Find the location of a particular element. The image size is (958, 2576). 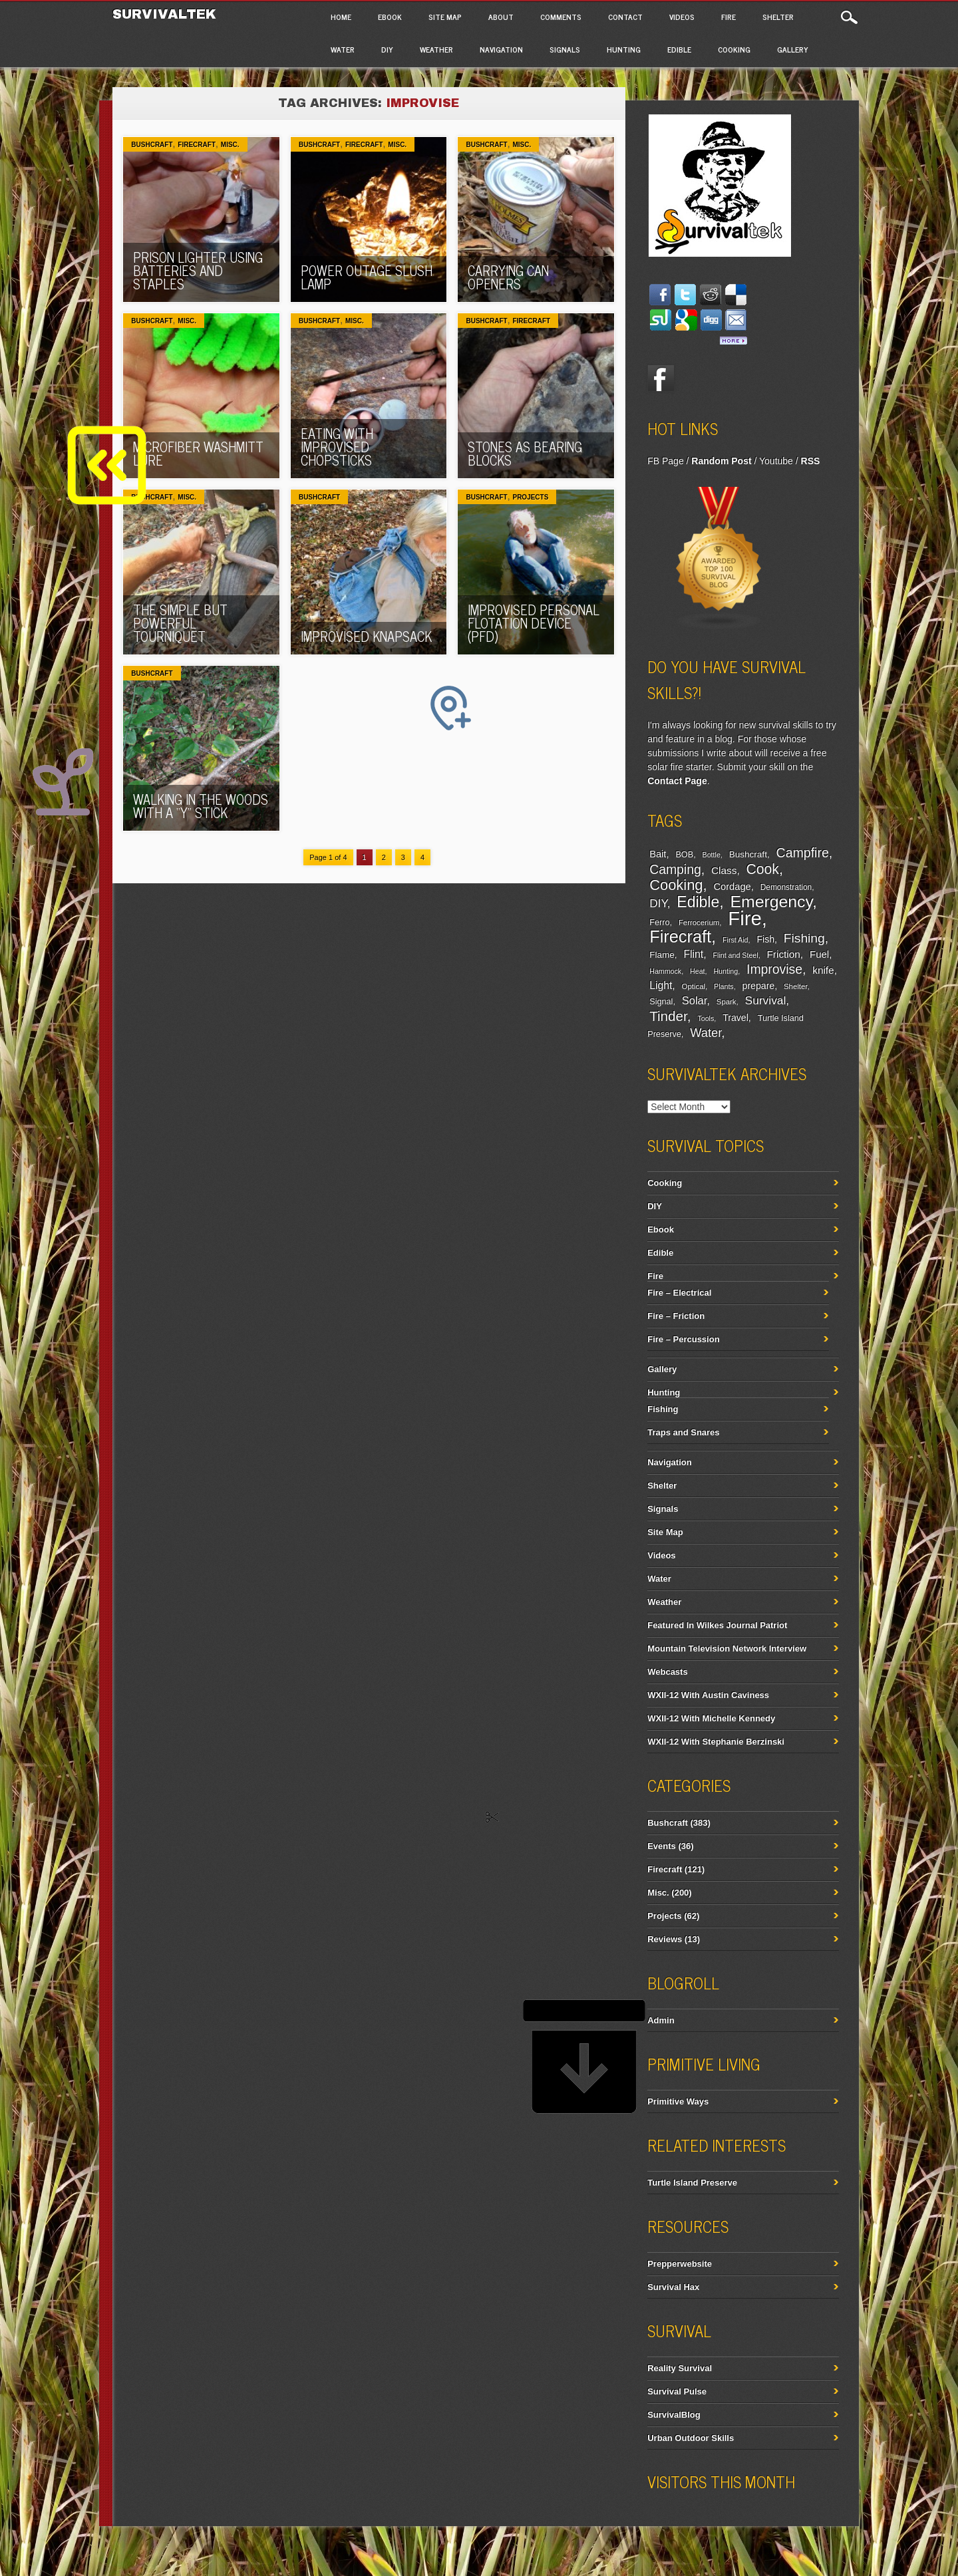

go back to previous section is located at coordinates (106, 465).